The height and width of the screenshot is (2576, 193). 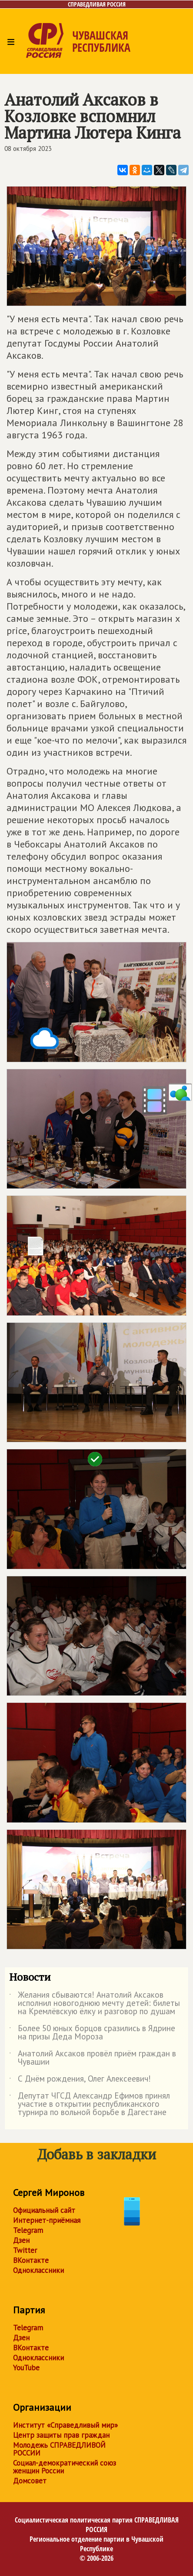 What do you see at coordinates (180, 1092) in the screenshot?
I see `open windows homegroup settings` at bounding box center [180, 1092].